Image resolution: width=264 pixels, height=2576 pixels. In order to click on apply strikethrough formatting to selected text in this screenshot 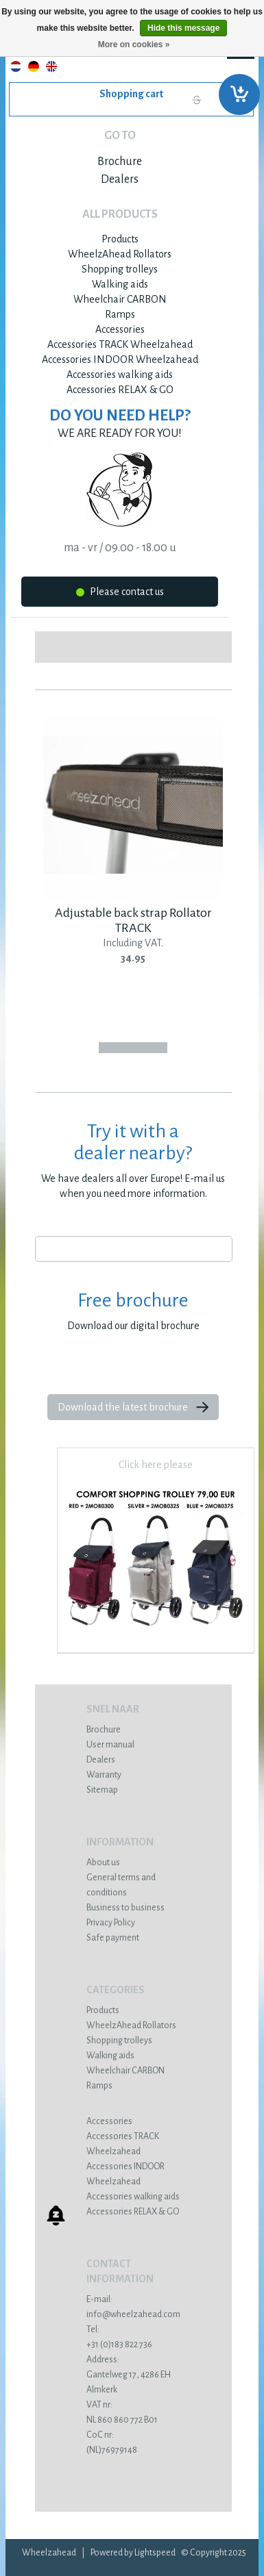, I will do `click(197, 100)`.